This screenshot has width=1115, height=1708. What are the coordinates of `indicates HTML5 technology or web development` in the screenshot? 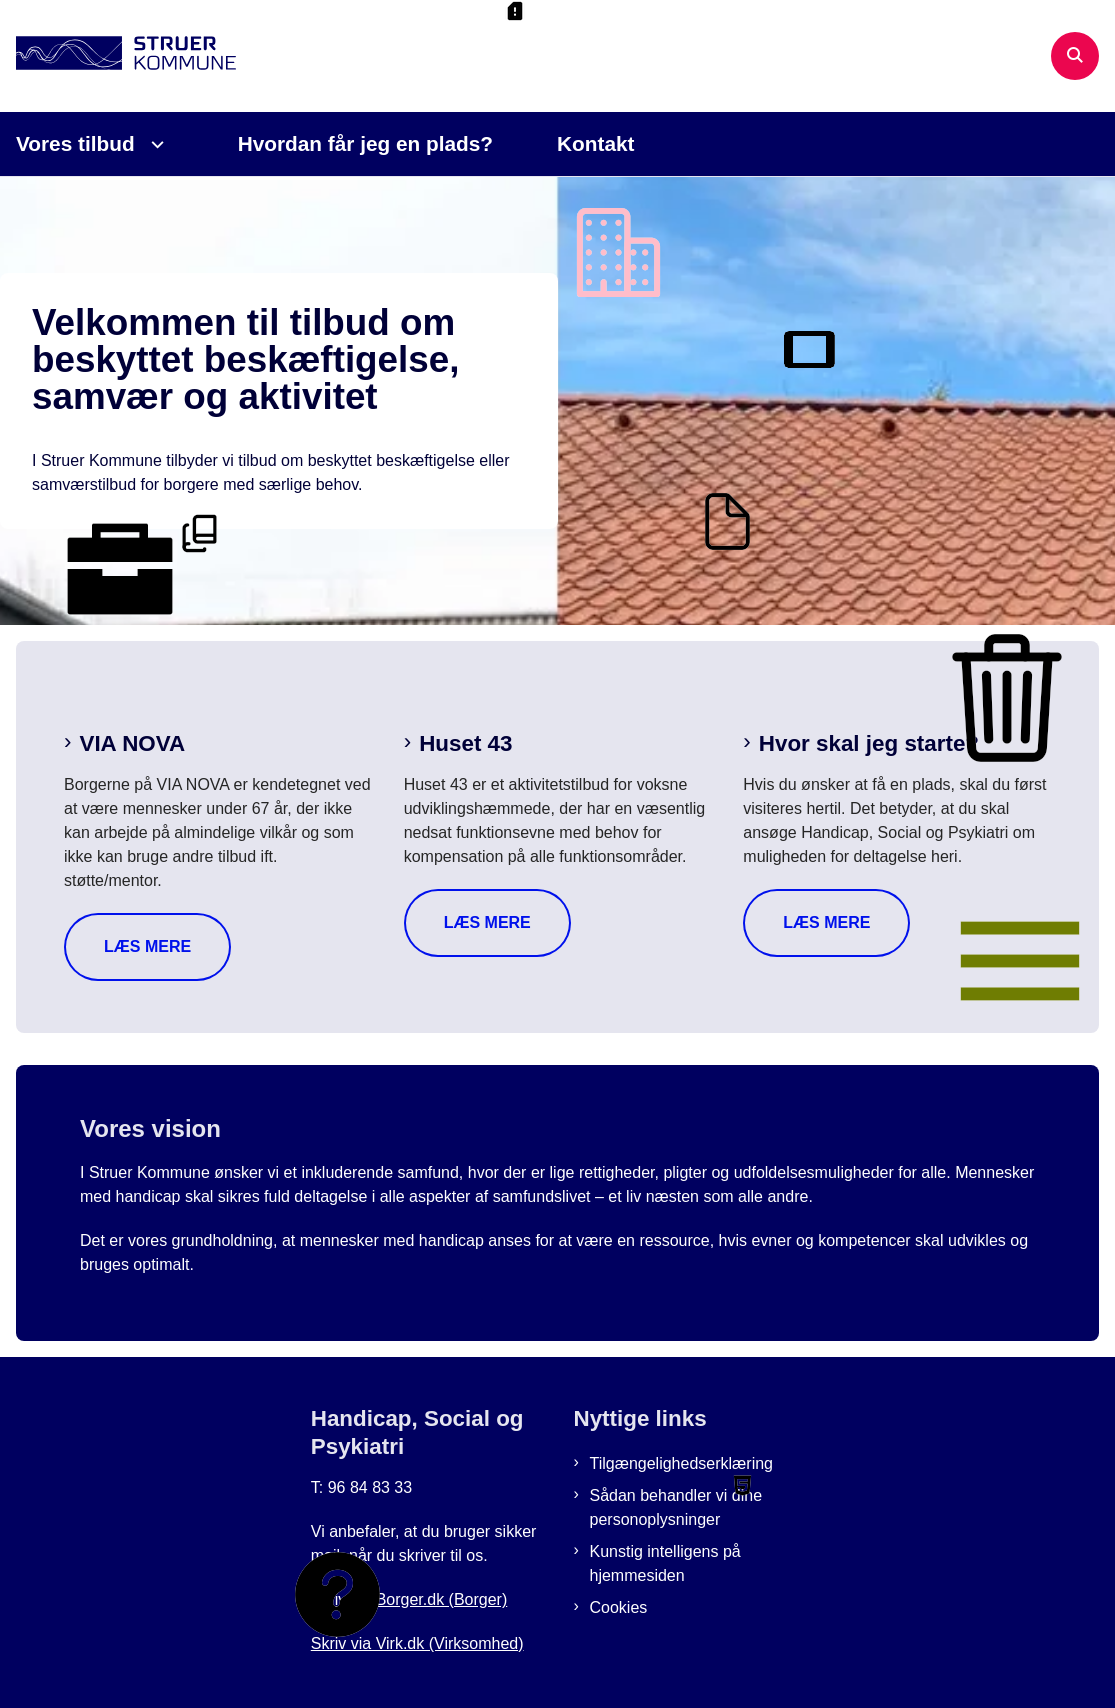 It's located at (742, 1485).